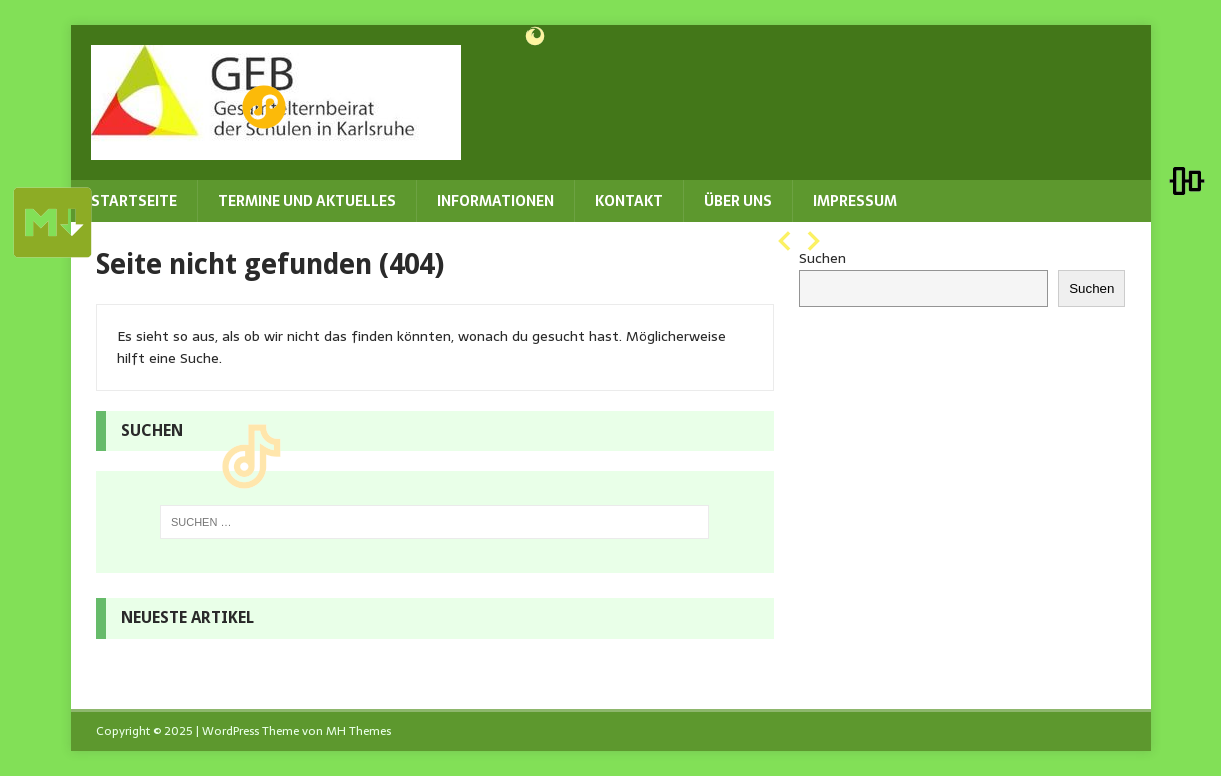 This screenshot has height=776, width=1221. I want to click on download markdown file, so click(52, 222).